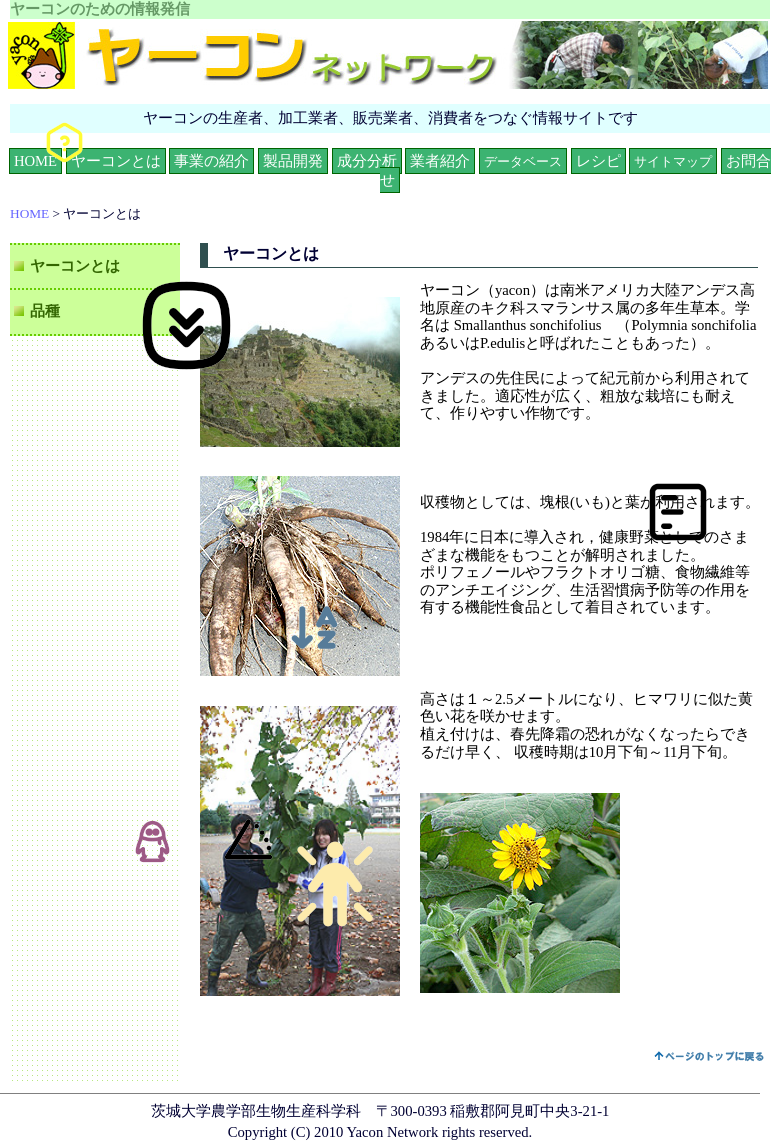  Describe the element at coordinates (64, 142) in the screenshot. I see `access help or support options` at that location.